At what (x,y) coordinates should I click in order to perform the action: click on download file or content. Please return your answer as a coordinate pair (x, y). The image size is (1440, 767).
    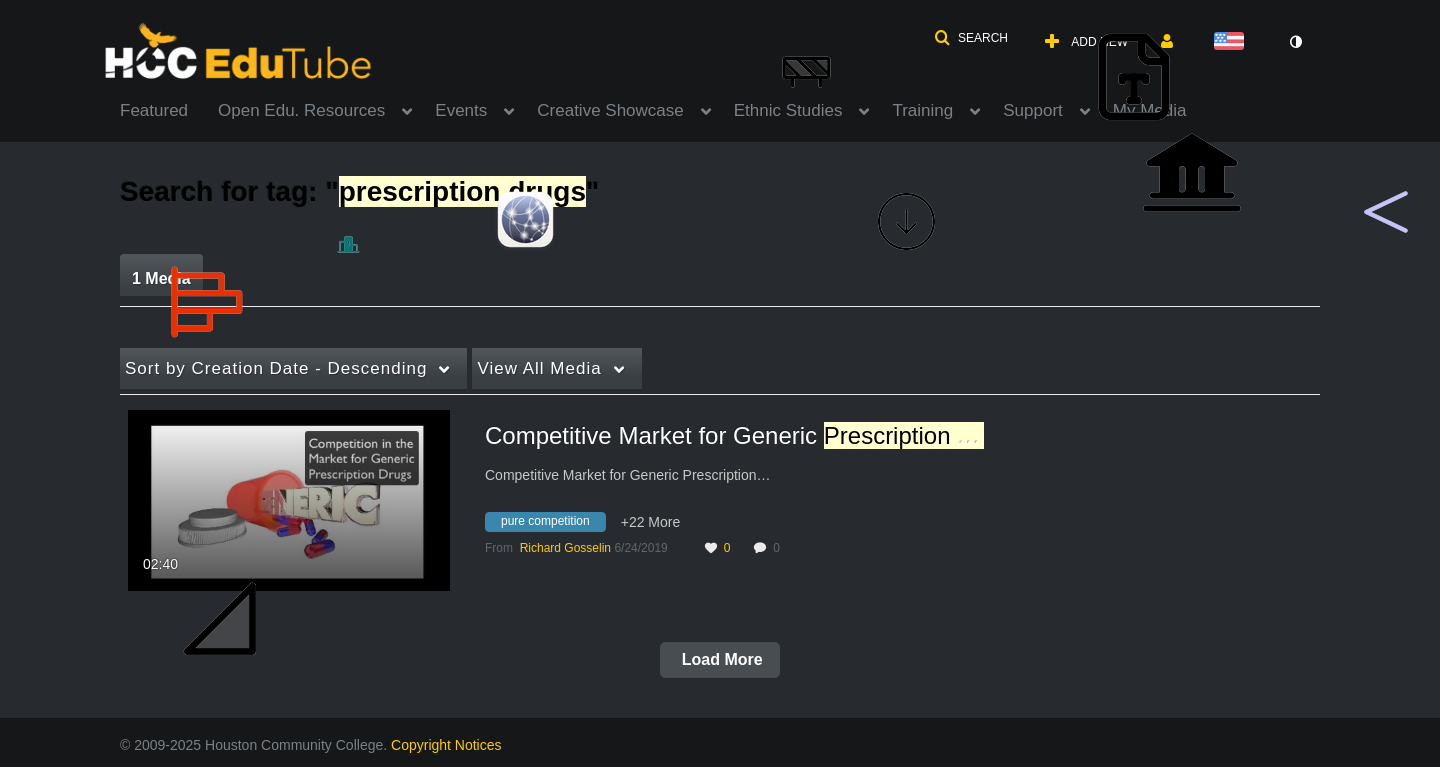
    Looking at the image, I should click on (906, 221).